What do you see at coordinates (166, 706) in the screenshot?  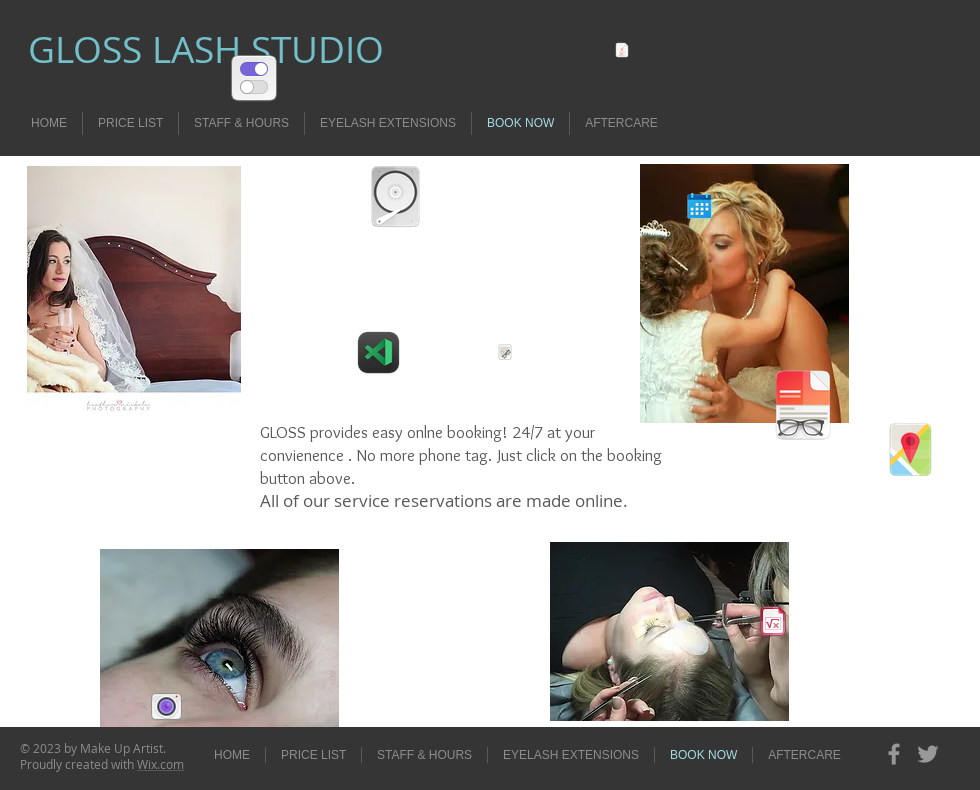 I see `open the camera app` at bounding box center [166, 706].